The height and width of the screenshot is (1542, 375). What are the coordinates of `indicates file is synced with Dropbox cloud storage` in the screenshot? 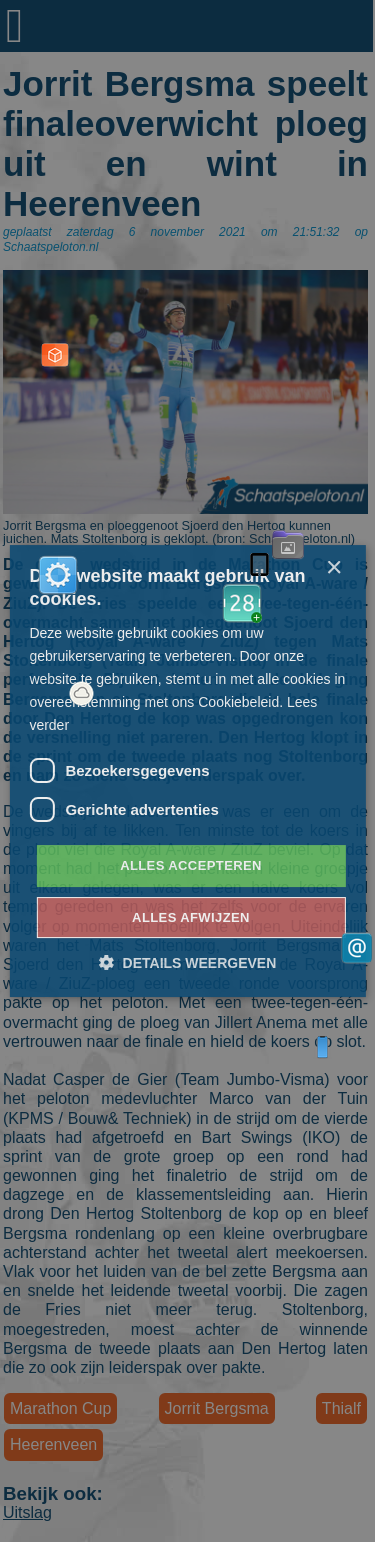 It's located at (81, 693).